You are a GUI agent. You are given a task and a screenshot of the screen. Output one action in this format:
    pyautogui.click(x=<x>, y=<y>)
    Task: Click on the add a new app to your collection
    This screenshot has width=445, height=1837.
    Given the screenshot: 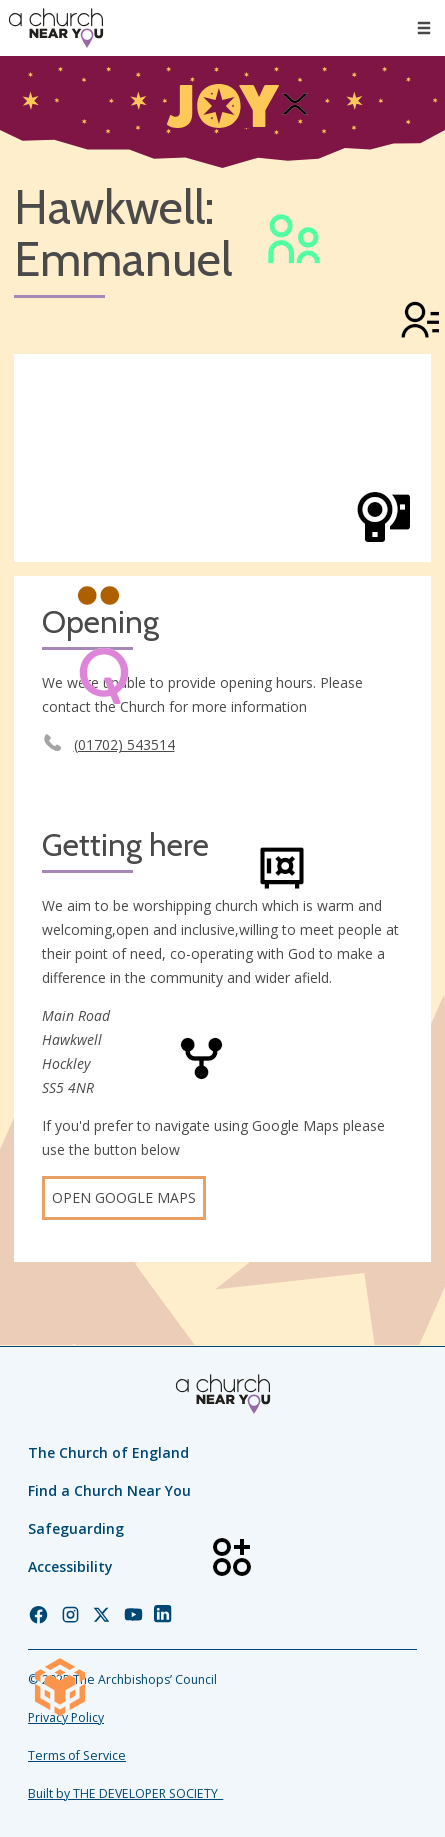 What is the action you would take?
    pyautogui.click(x=232, y=1557)
    